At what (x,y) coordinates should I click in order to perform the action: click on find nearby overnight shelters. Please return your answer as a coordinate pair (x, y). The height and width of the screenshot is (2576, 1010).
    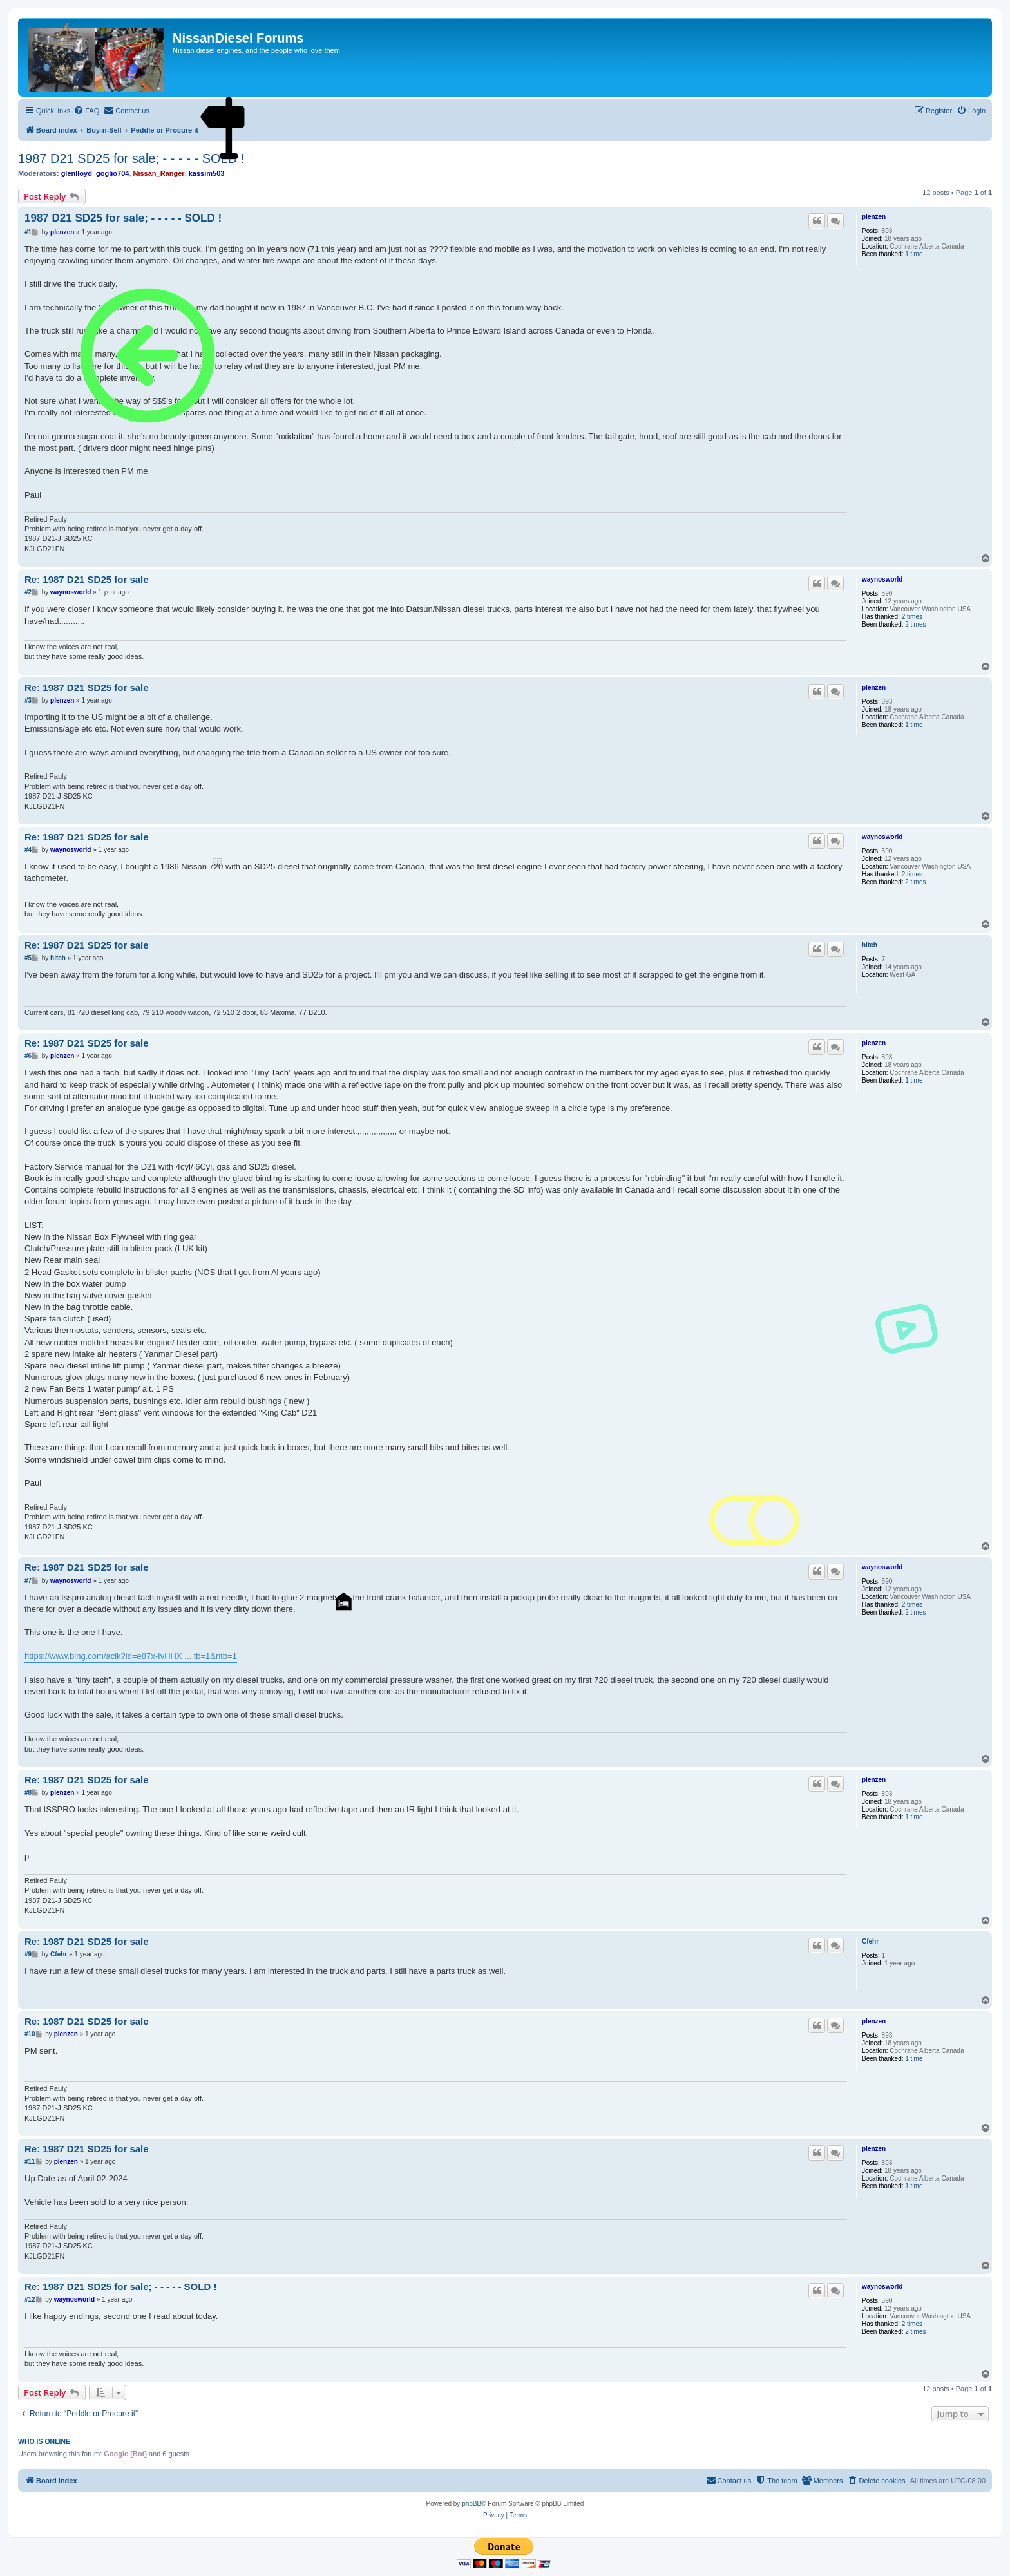
    Looking at the image, I should click on (343, 1601).